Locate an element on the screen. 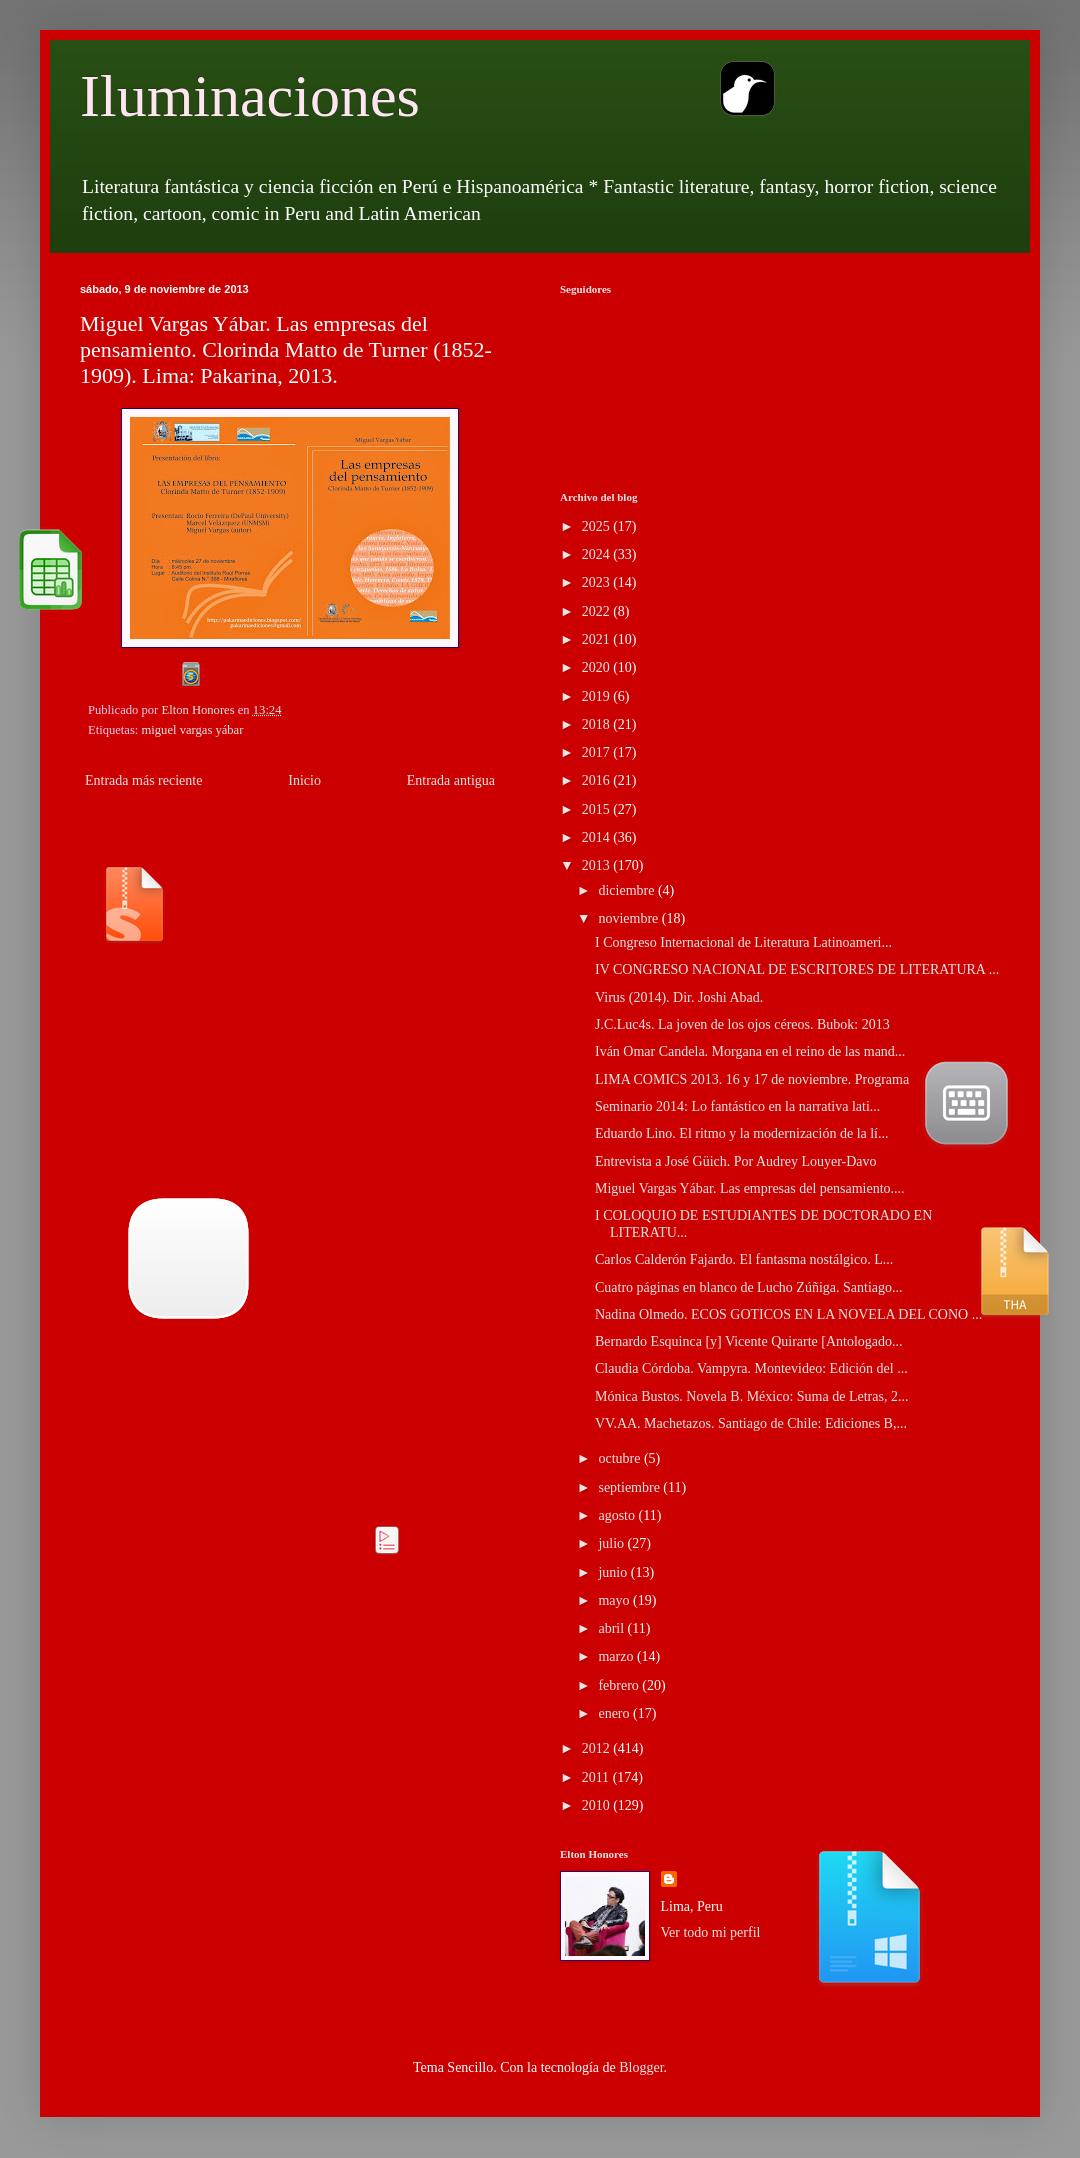  a compressed archive file in THA format is located at coordinates (1015, 1273).